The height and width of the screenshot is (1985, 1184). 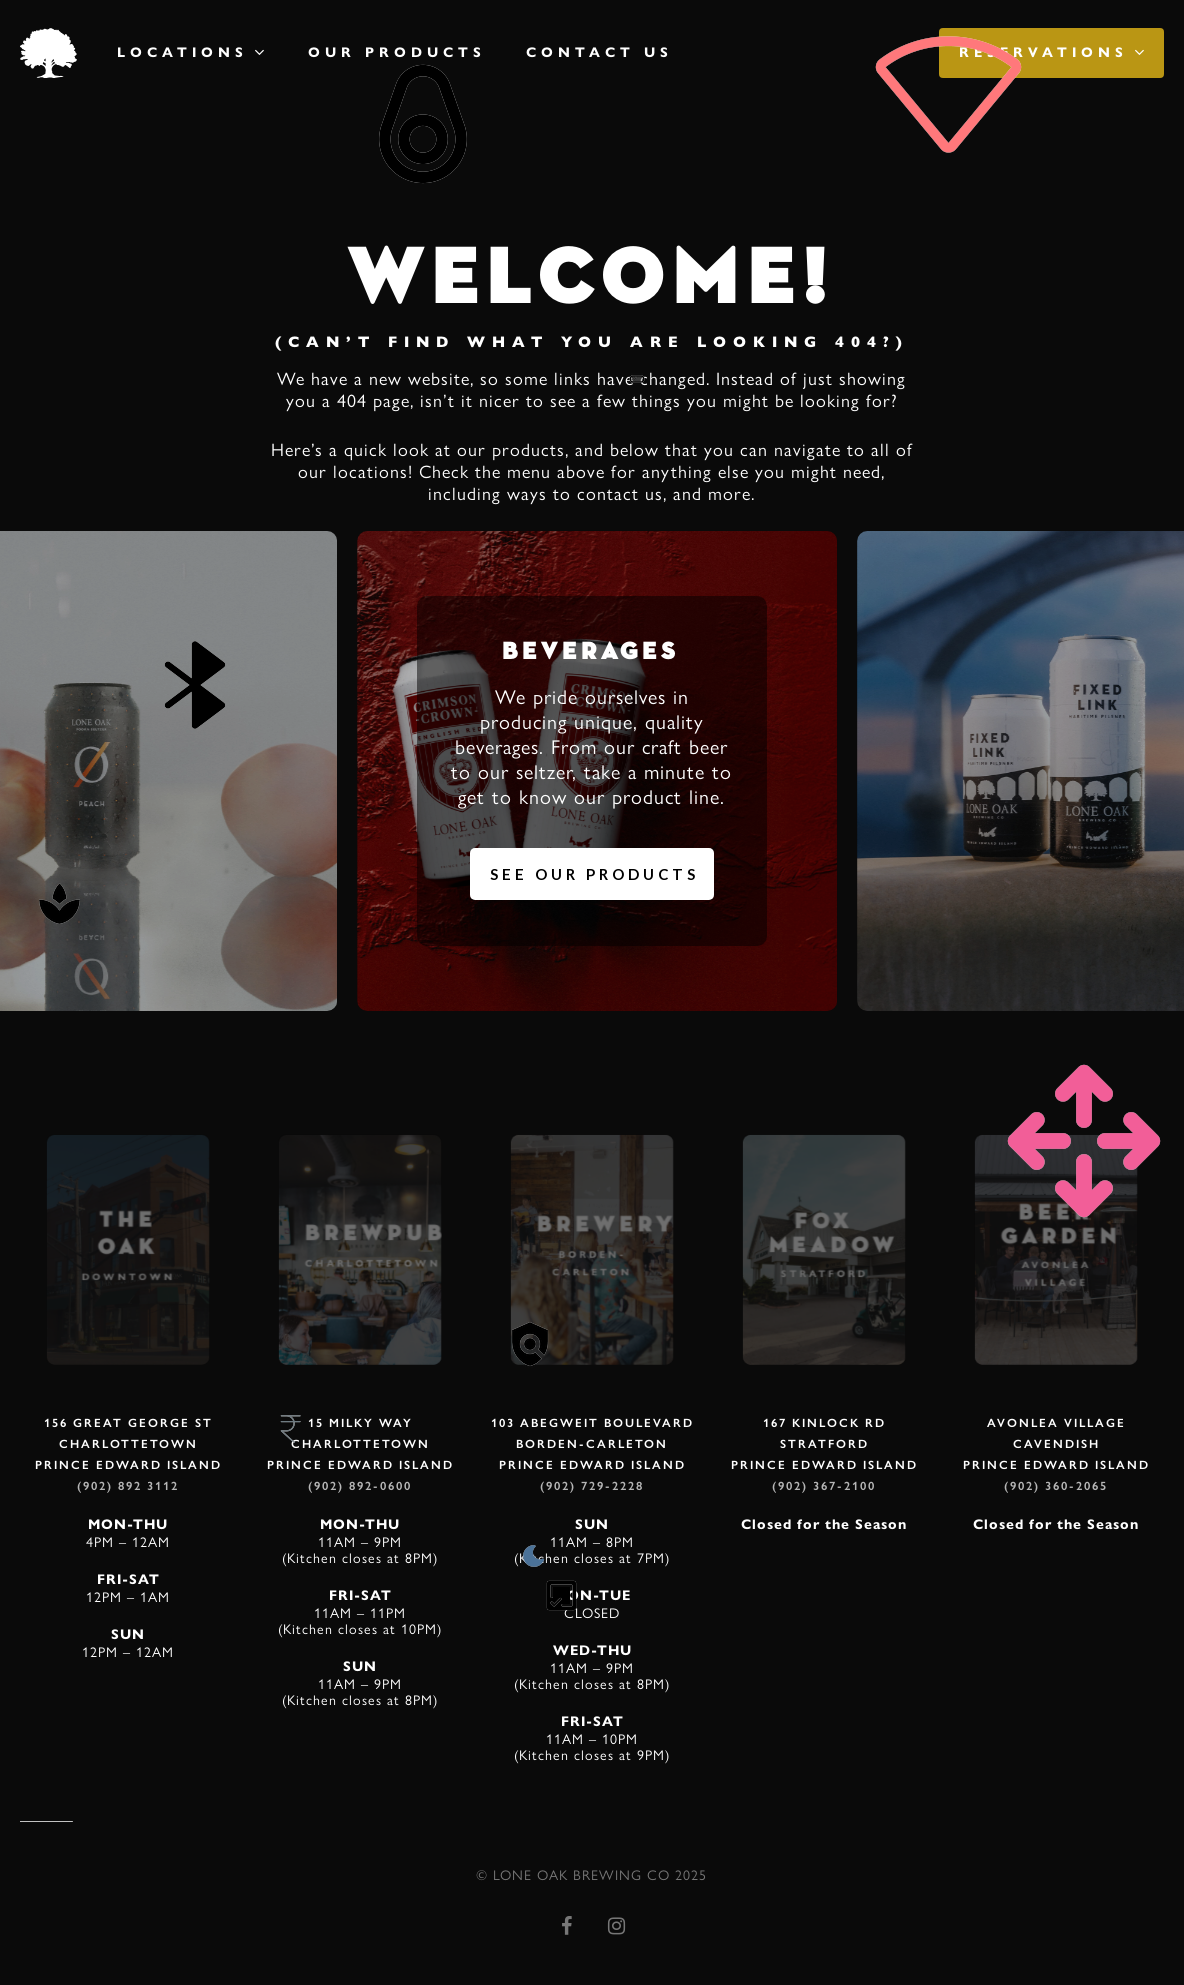 I want to click on mark task as complete, so click(x=561, y=1595).